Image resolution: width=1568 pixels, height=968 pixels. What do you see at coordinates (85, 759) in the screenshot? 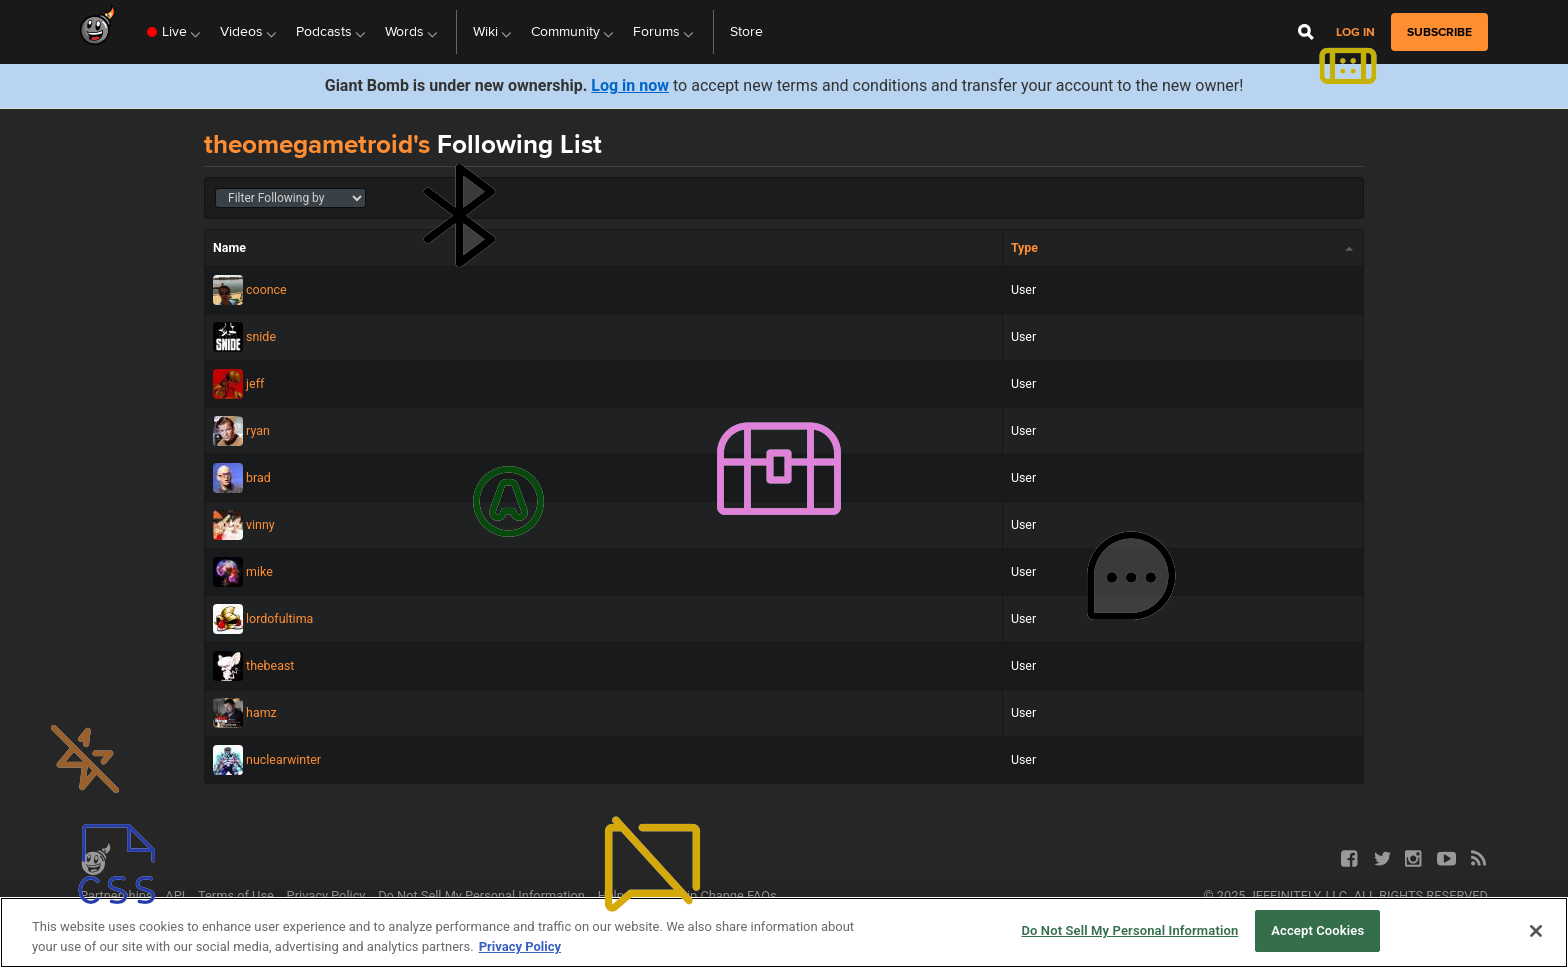
I see `disable flash or lightning mode` at bounding box center [85, 759].